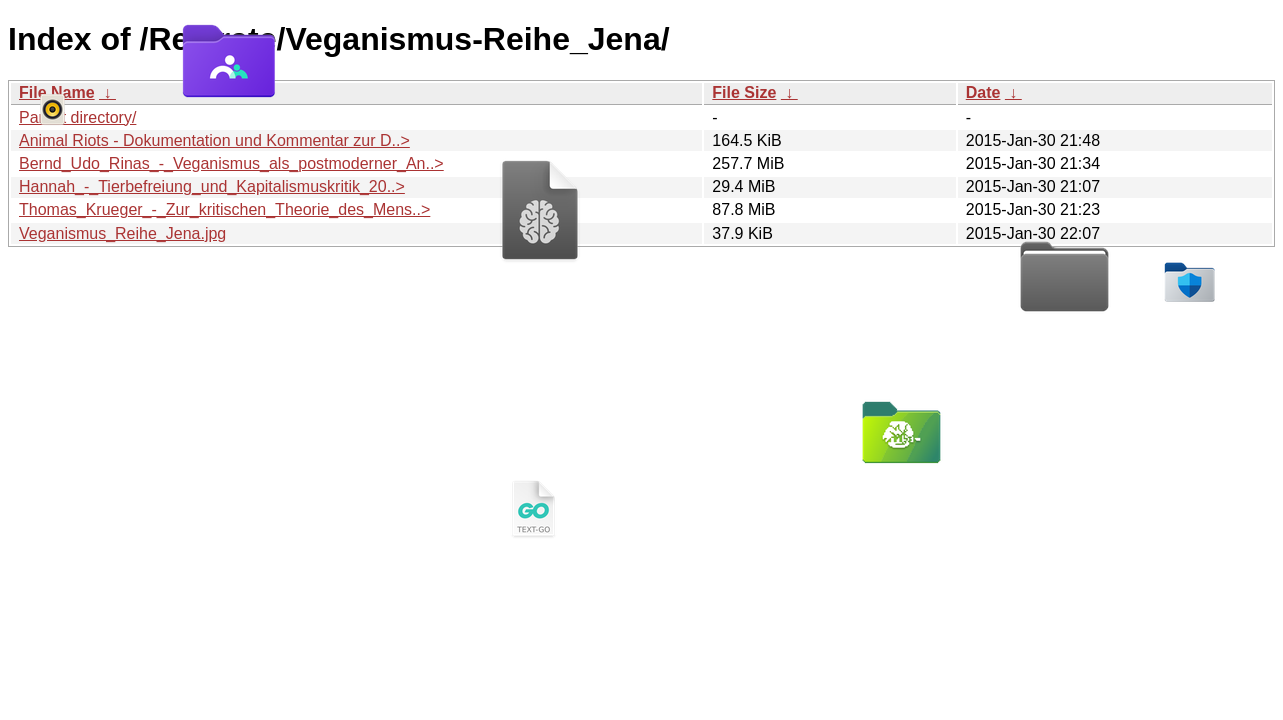 Image resolution: width=1283 pixels, height=720 pixels. What do you see at coordinates (901, 434) in the screenshot?
I see `open GameJolt game files folder` at bounding box center [901, 434].